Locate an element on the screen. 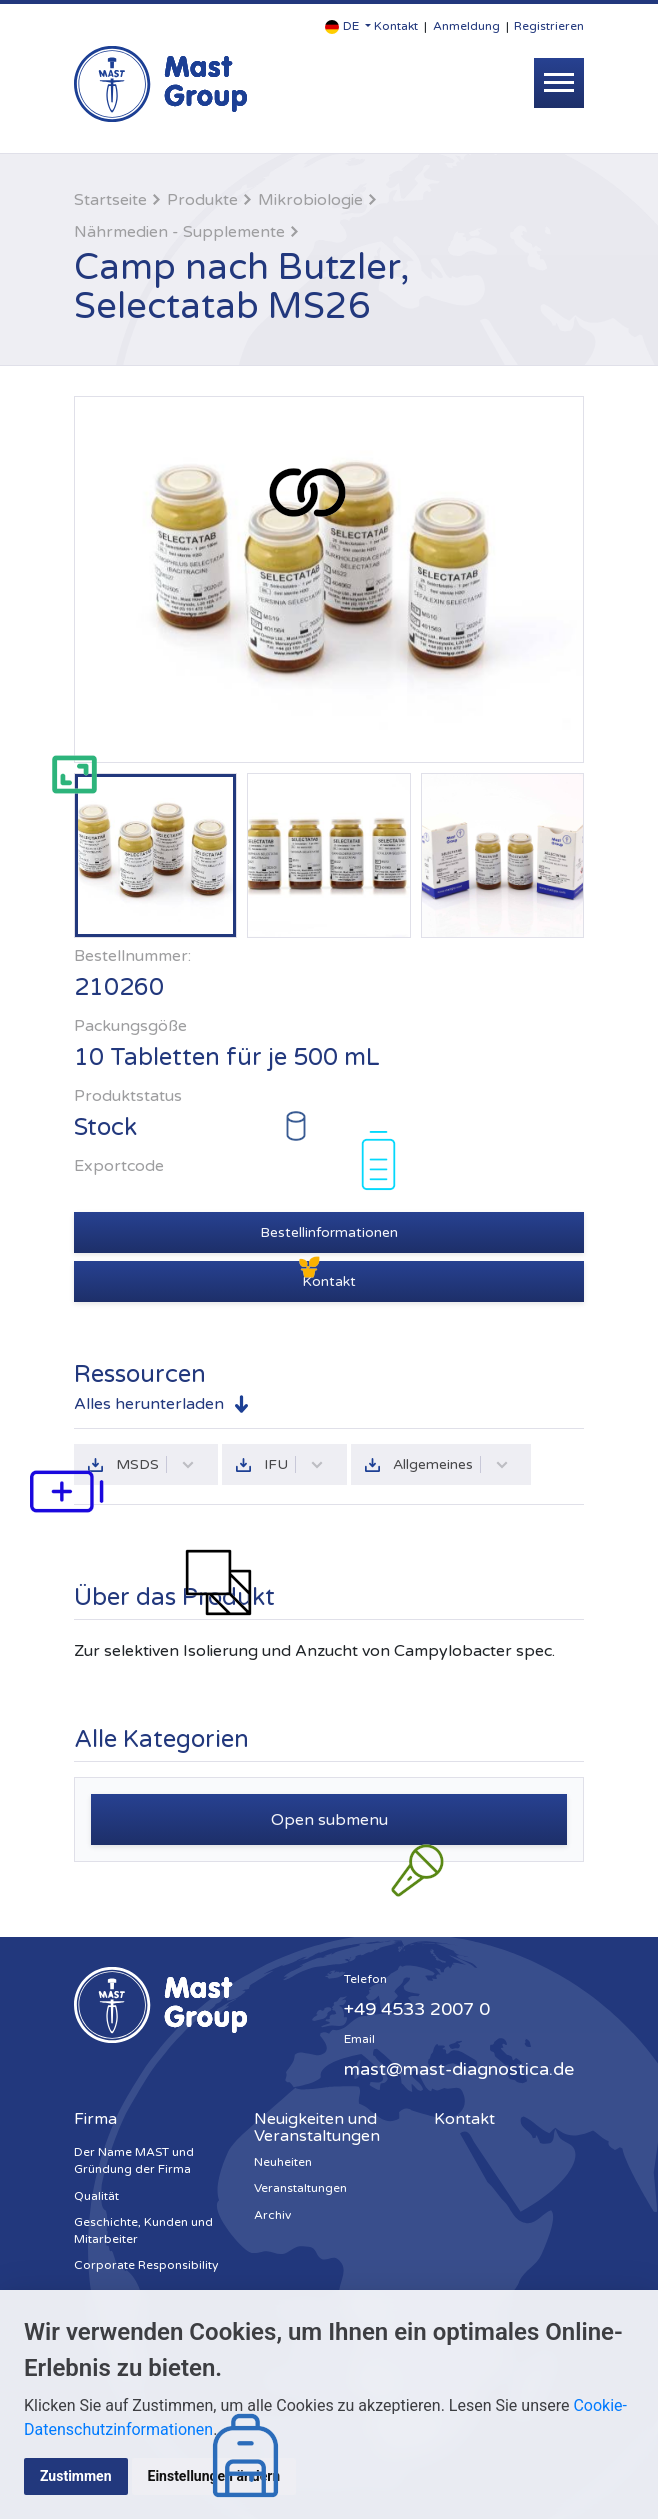  access plant care or gardening features is located at coordinates (309, 1267).